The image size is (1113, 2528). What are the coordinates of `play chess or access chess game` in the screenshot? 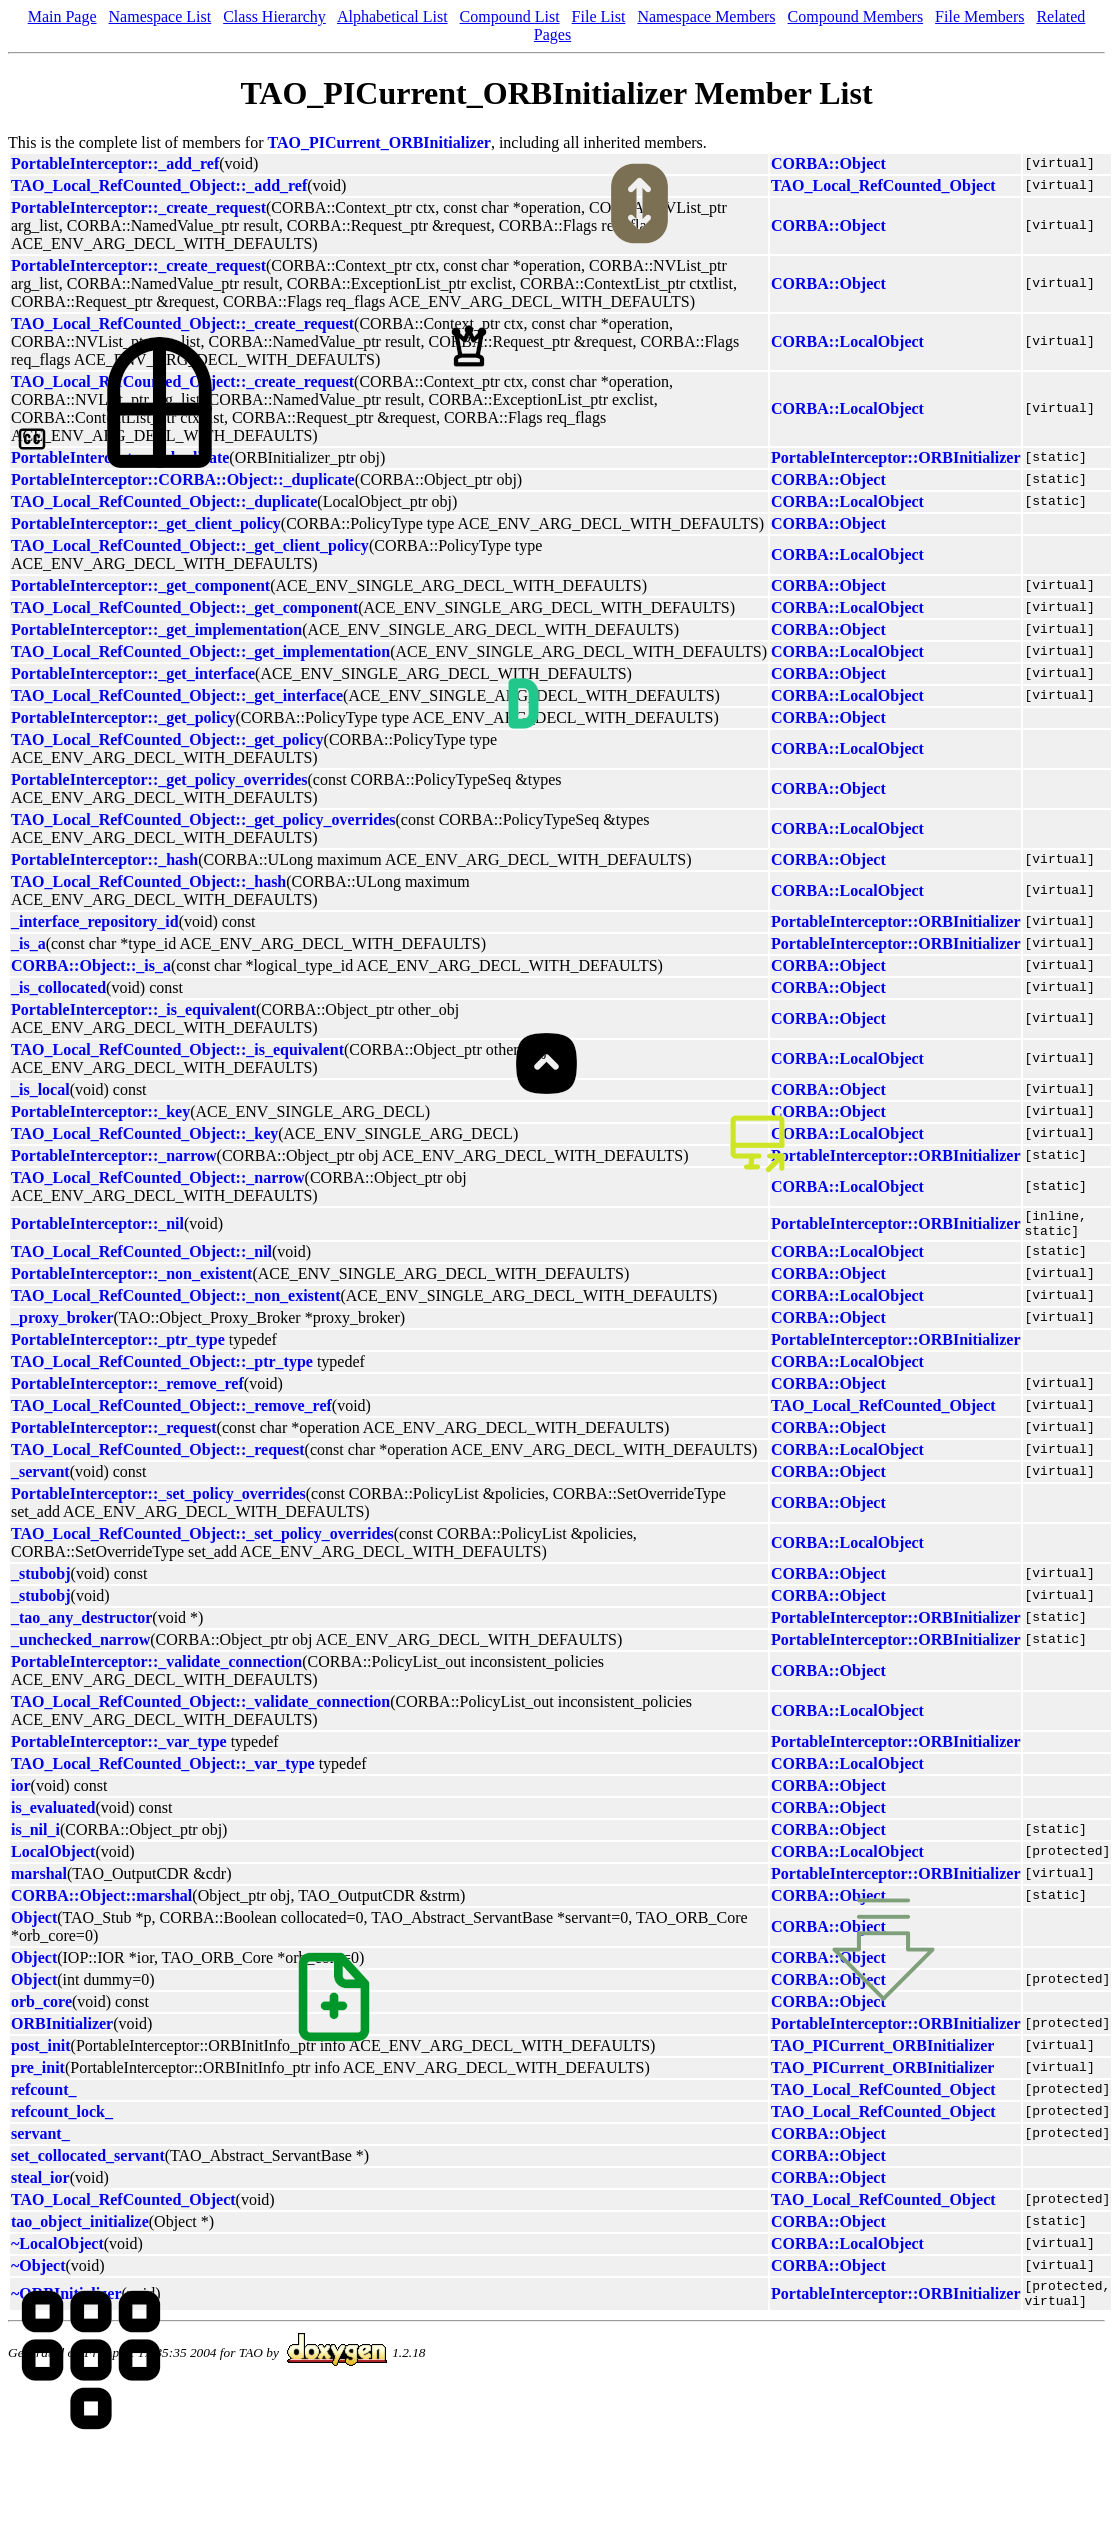 It's located at (469, 347).